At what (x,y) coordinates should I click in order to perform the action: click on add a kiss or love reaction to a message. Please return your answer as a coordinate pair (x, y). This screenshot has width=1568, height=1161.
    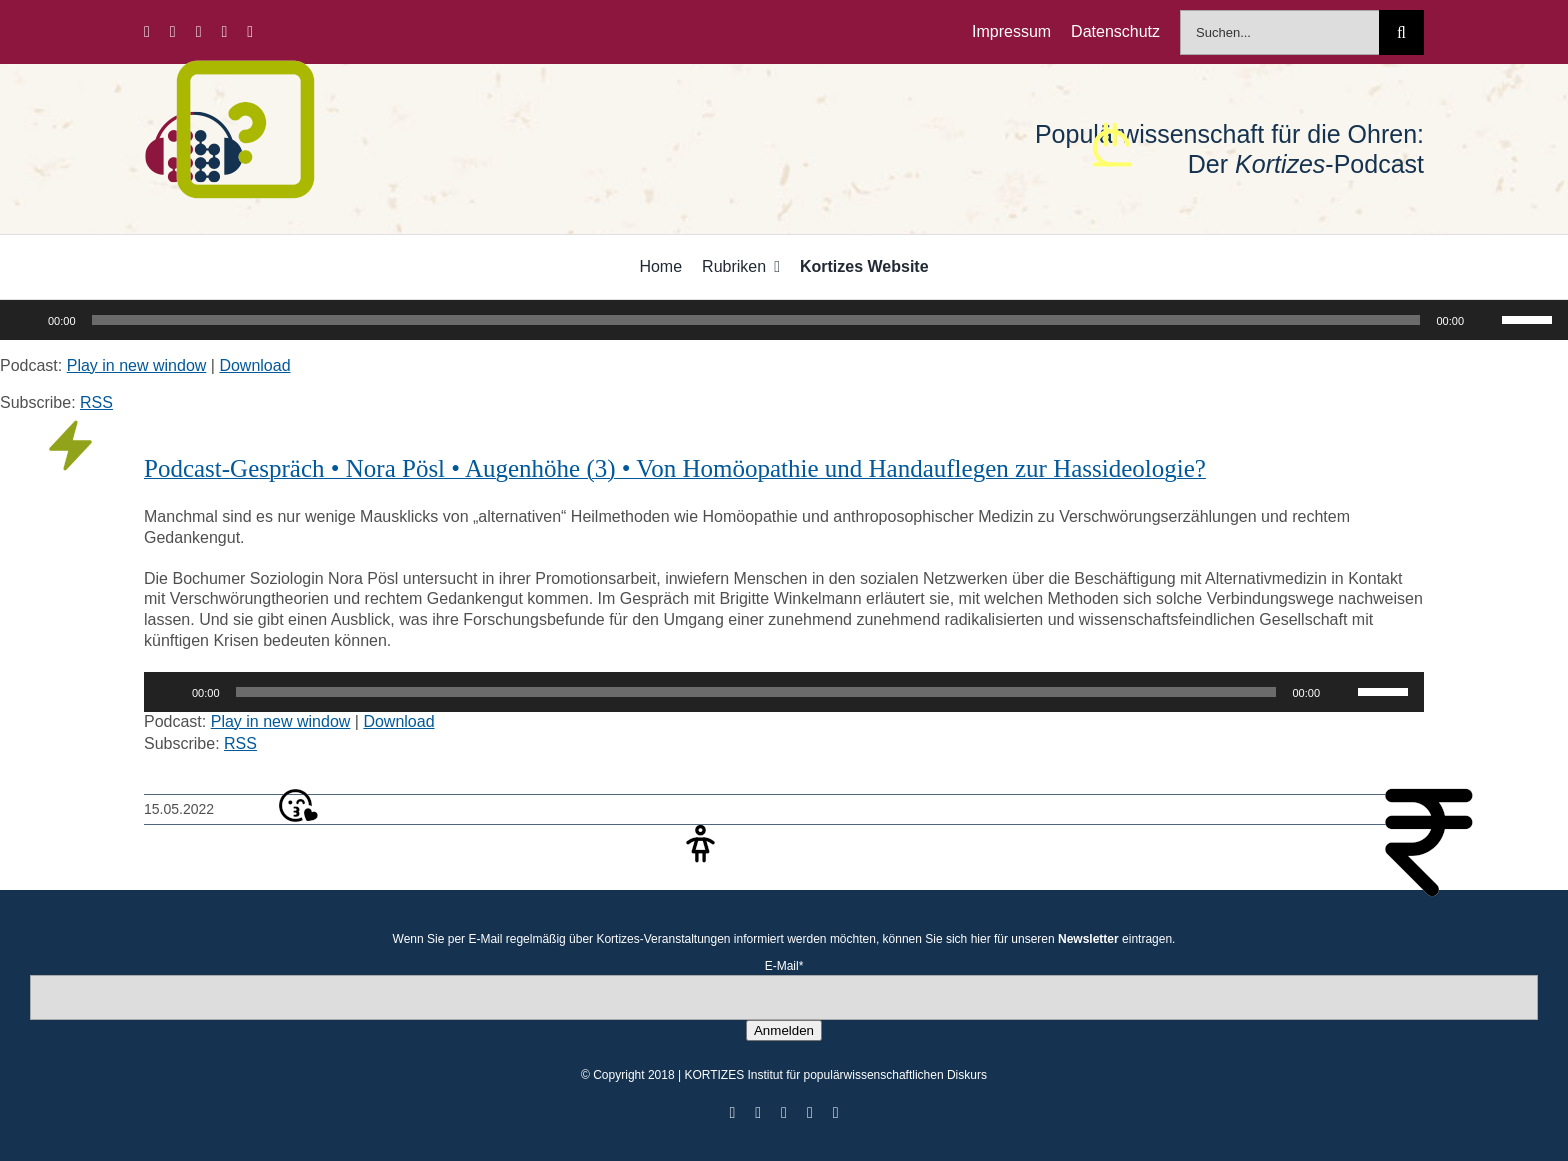
    Looking at the image, I should click on (297, 805).